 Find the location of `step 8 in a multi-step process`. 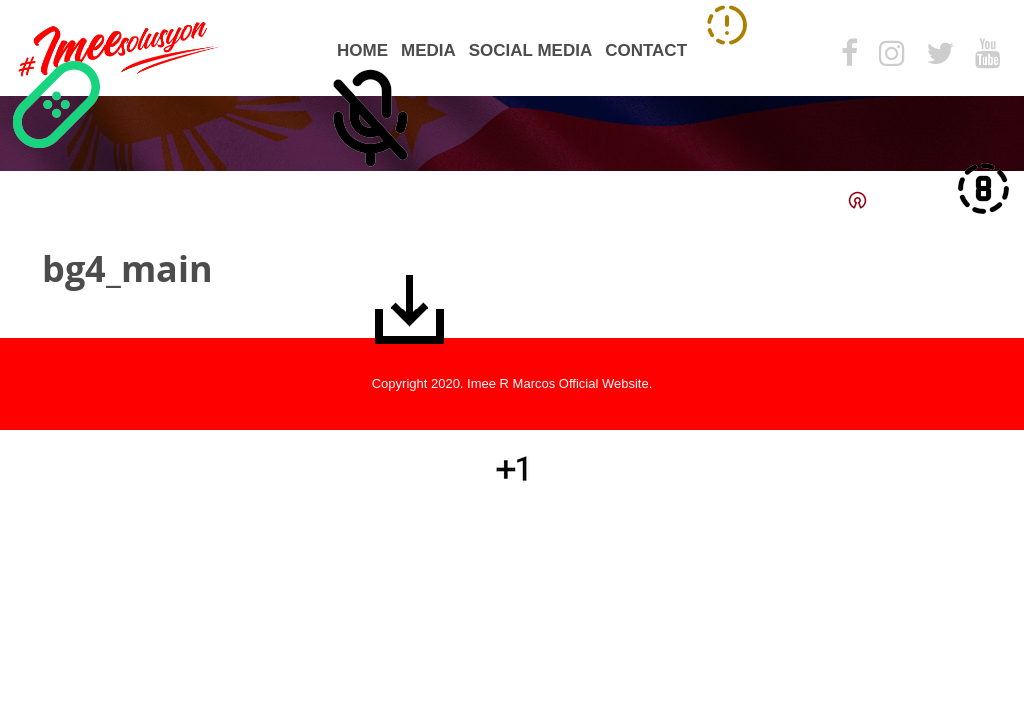

step 8 in a multi-step process is located at coordinates (983, 188).